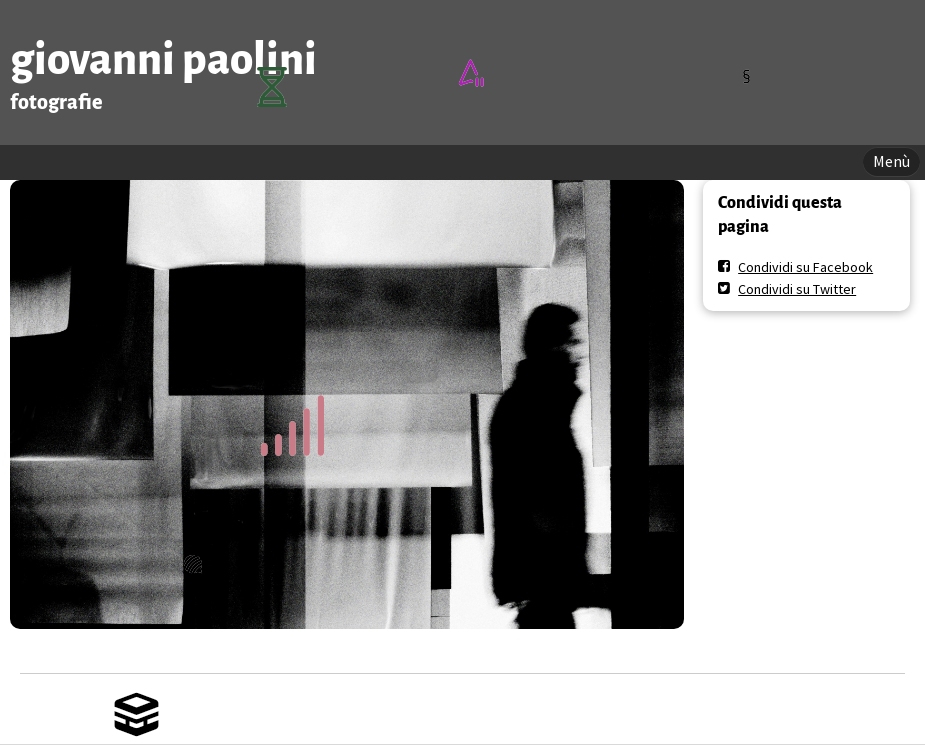 The width and height of the screenshot is (925, 745). What do you see at coordinates (292, 425) in the screenshot?
I see `indicates full signal strength` at bounding box center [292, 425].